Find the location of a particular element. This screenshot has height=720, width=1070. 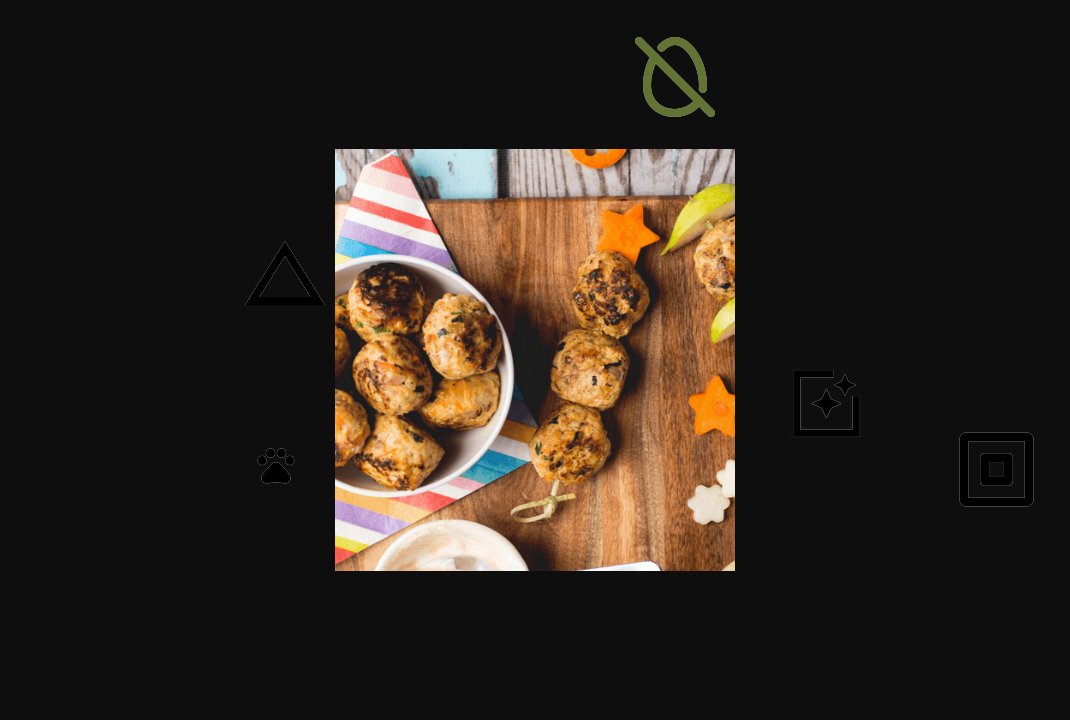

Square payment services logo is located at coordinates (996, 469).